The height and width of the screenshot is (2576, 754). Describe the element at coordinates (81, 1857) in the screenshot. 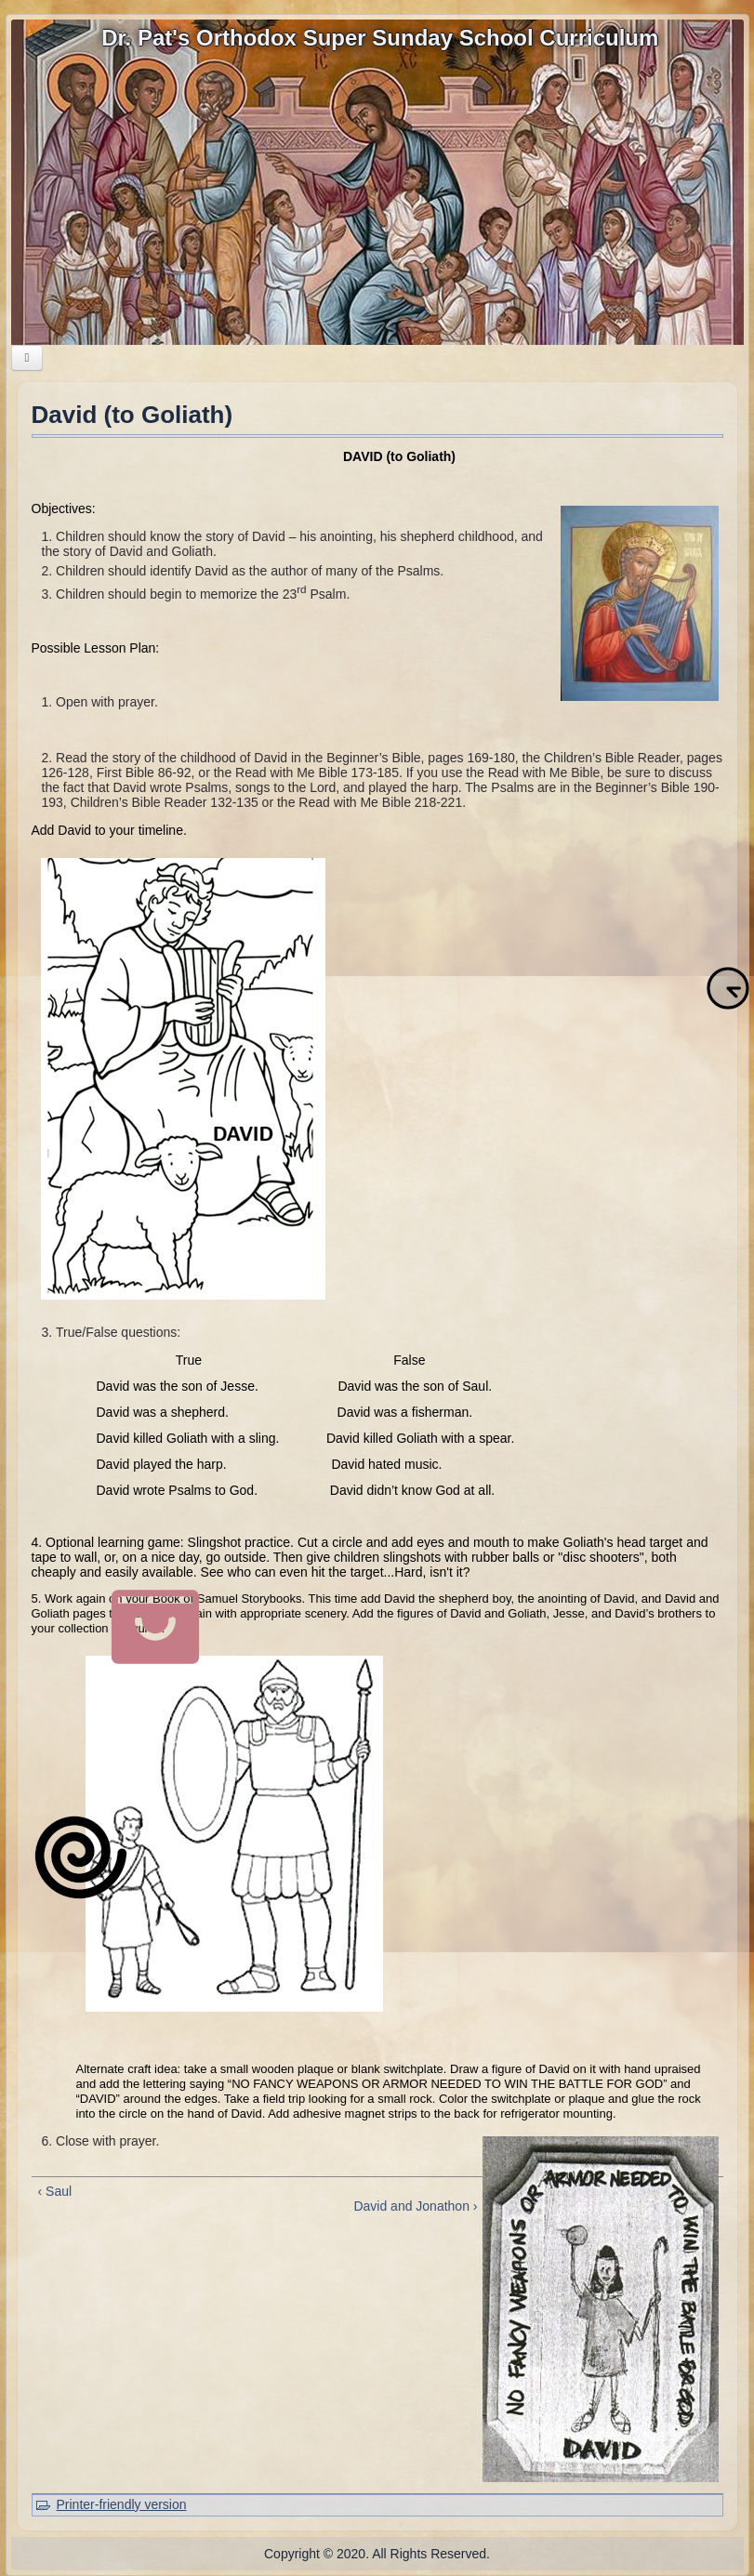

I see `indicates loading or processing in progress` at that location.